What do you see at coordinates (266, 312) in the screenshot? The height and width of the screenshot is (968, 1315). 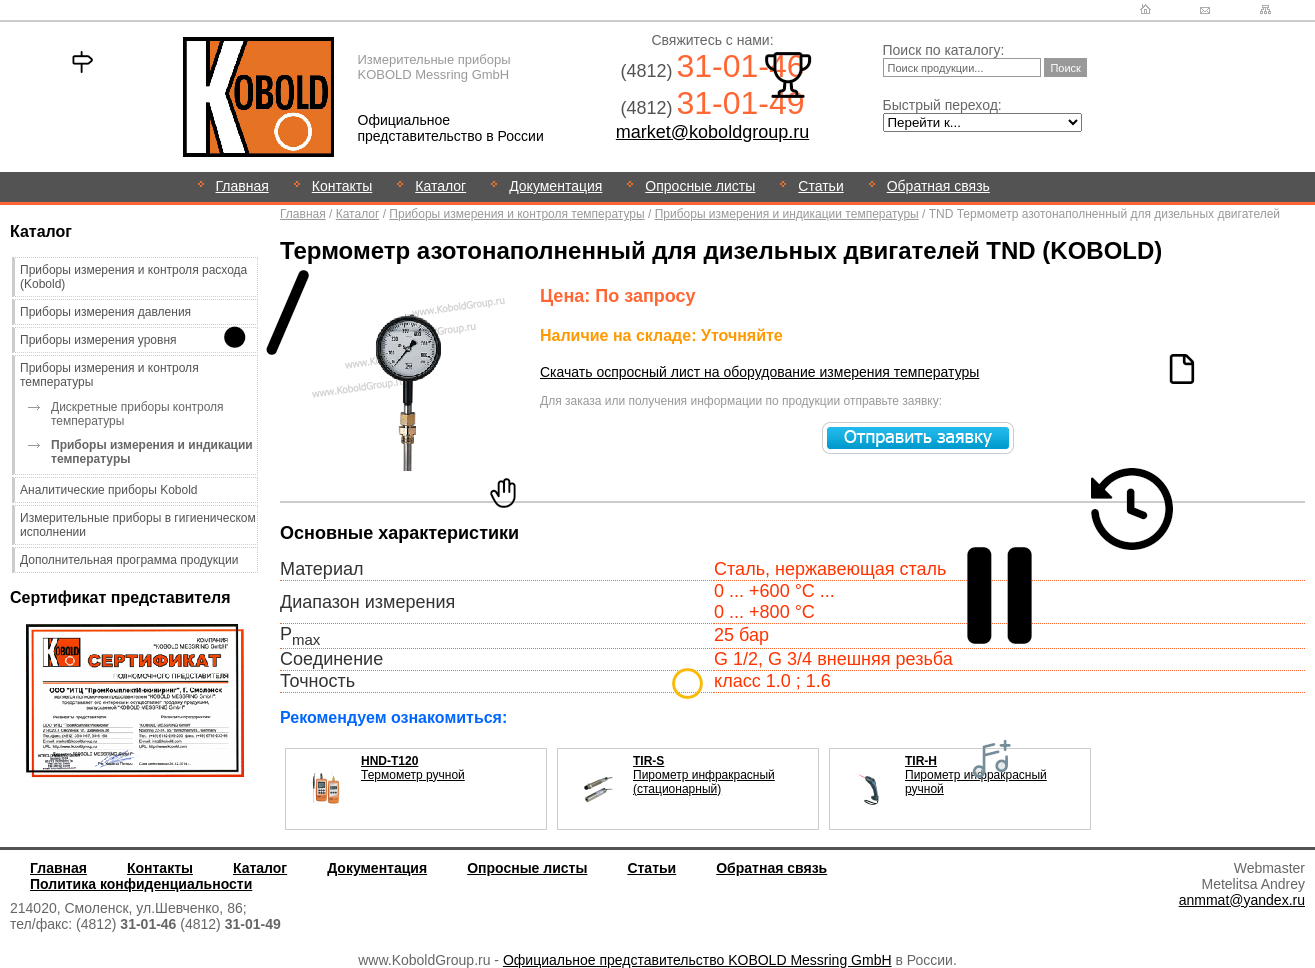 I see `indicates a relative file path reference` at bounding box center [266, 312].